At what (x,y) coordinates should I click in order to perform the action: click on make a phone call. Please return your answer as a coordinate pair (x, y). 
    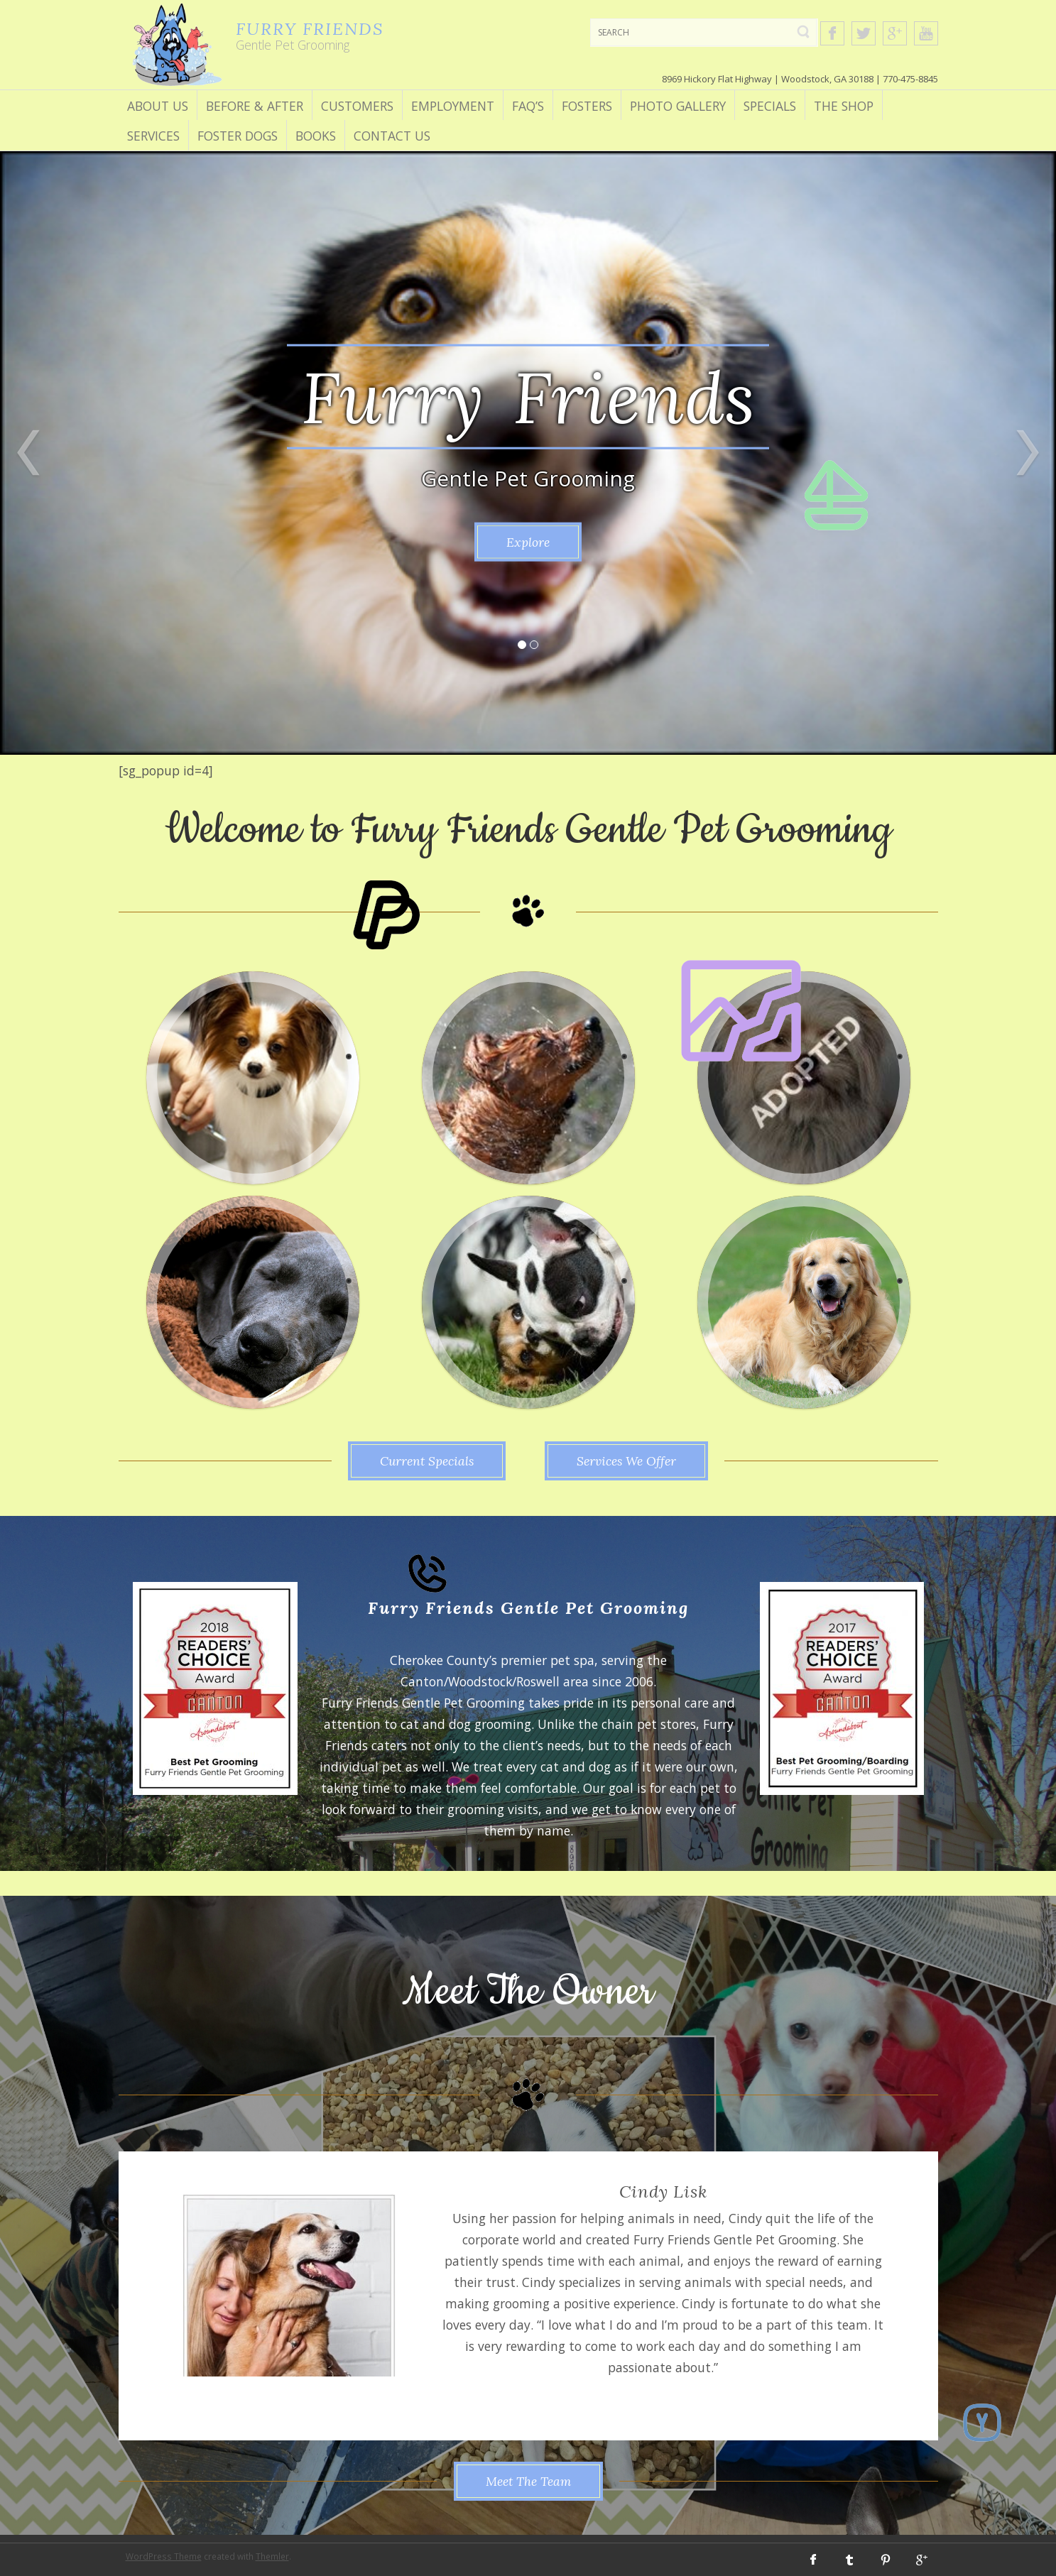
    Looking at the image, I should click on (428, 1573).